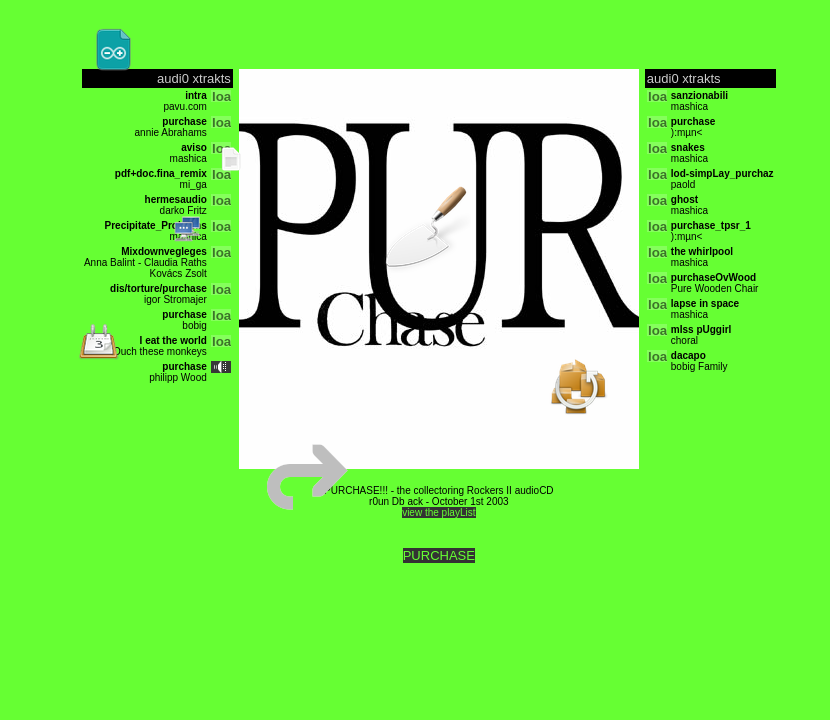 The width and height of the screenshot is (830, 720). What do you see at coordinates (231, 159) in the screenshot?
I see `open a plain text file` at bounding box center [231, 159].